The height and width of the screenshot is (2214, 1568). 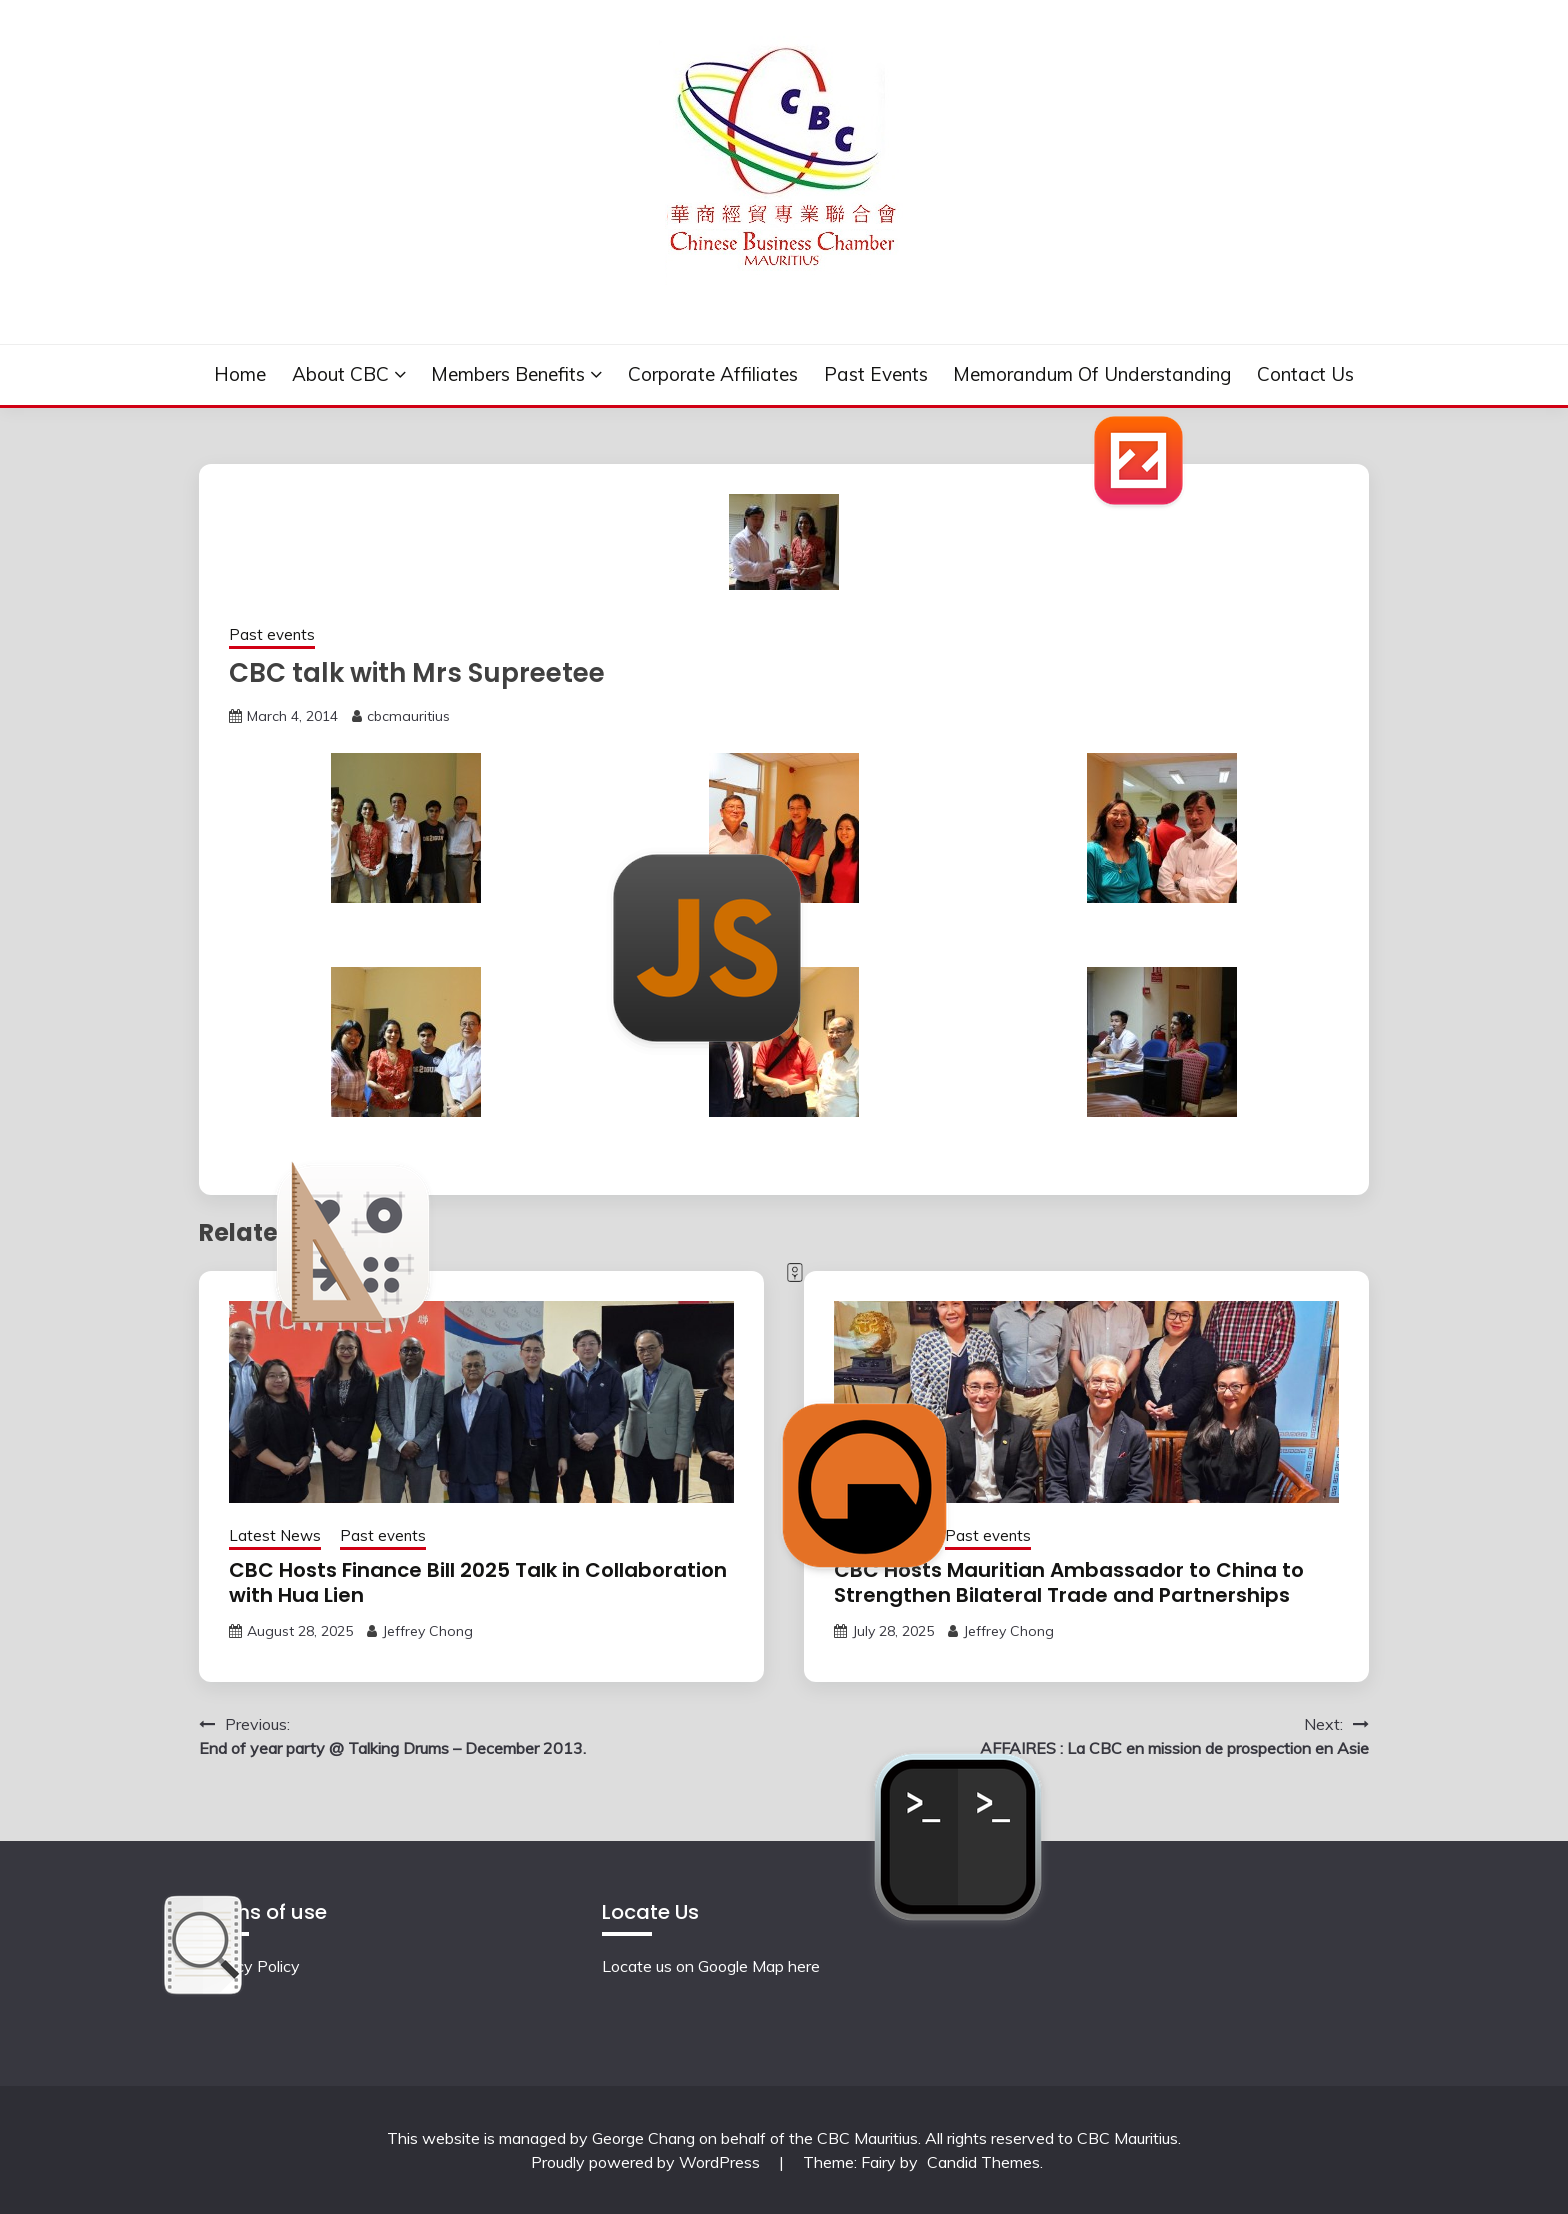 What do you see at coordinates (1138, 460) in the screenshot?
I see `open Zrythm digital audio workstation` at bounding box center [1138, 460].